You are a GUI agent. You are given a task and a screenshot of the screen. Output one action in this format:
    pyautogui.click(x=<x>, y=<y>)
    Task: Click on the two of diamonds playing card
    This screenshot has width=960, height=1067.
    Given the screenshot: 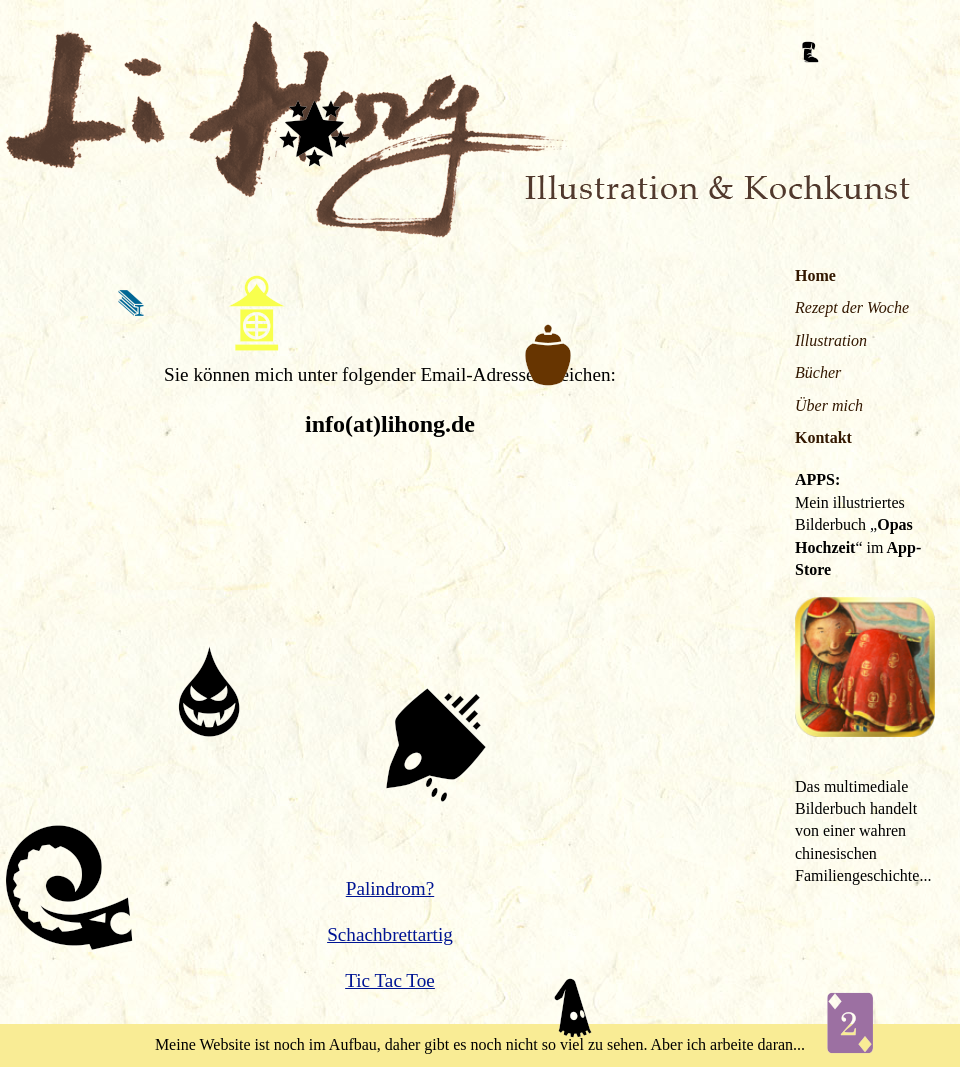 What is the action you would take?
    pyautogui.click(x=850, y=1023)
    